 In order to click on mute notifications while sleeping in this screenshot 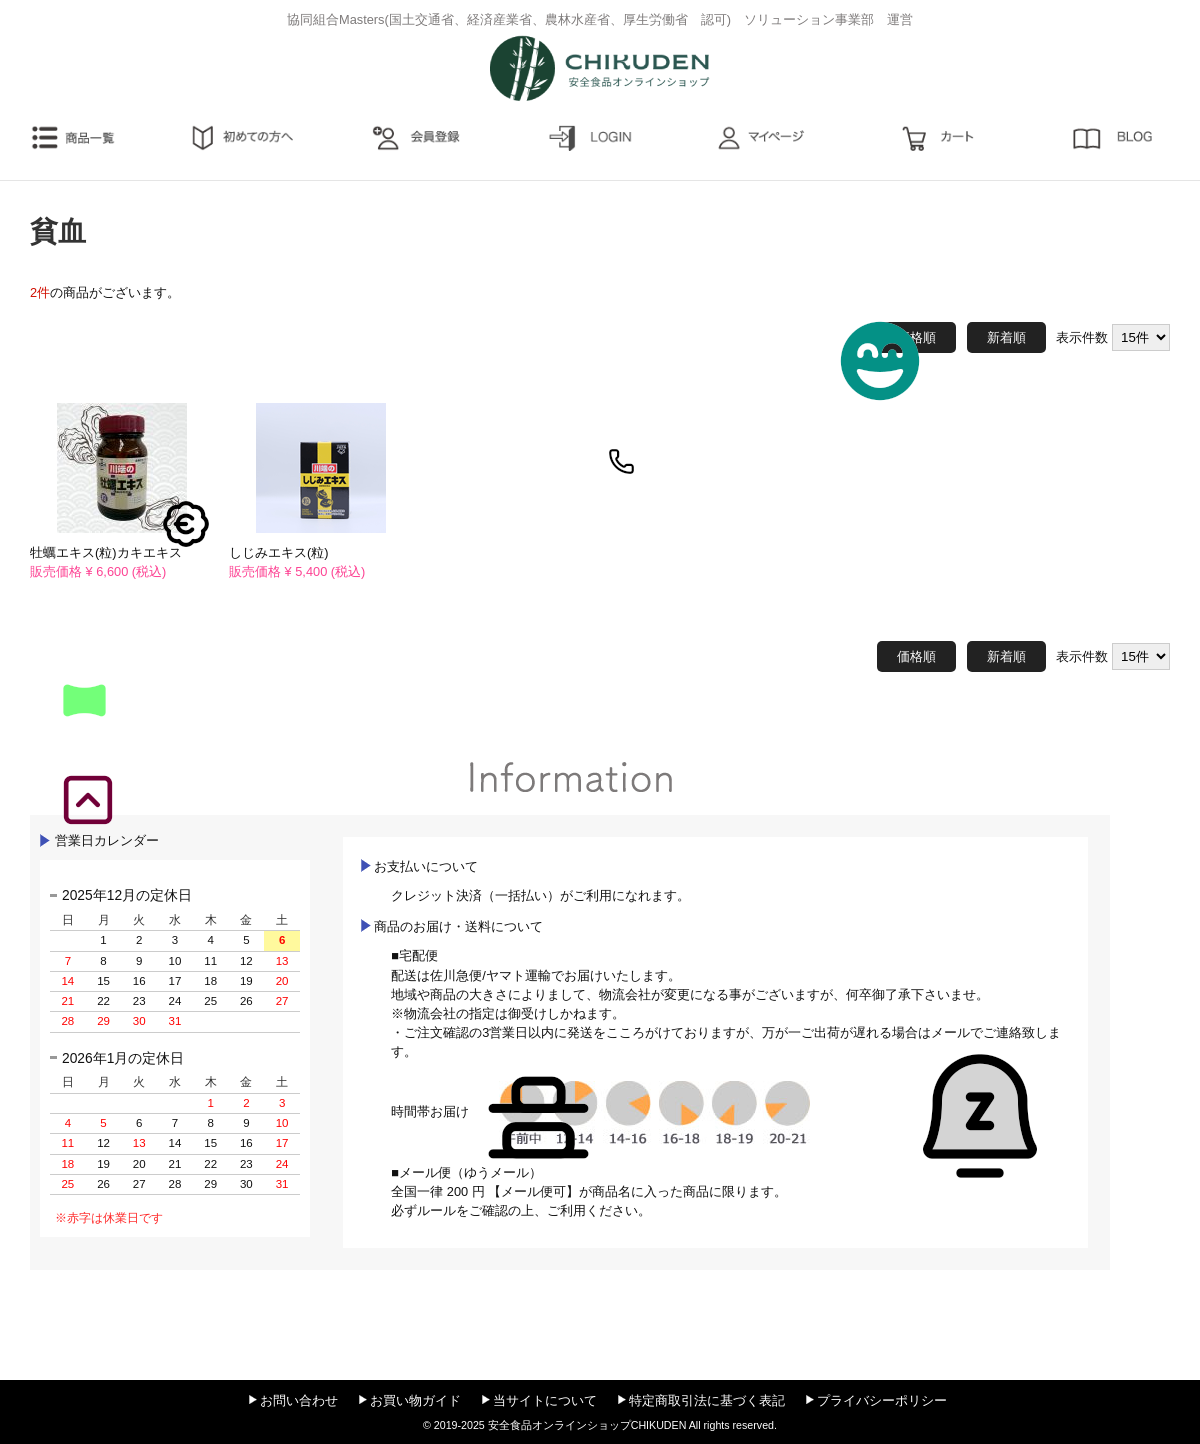, I will do `click(980, 1116)`.